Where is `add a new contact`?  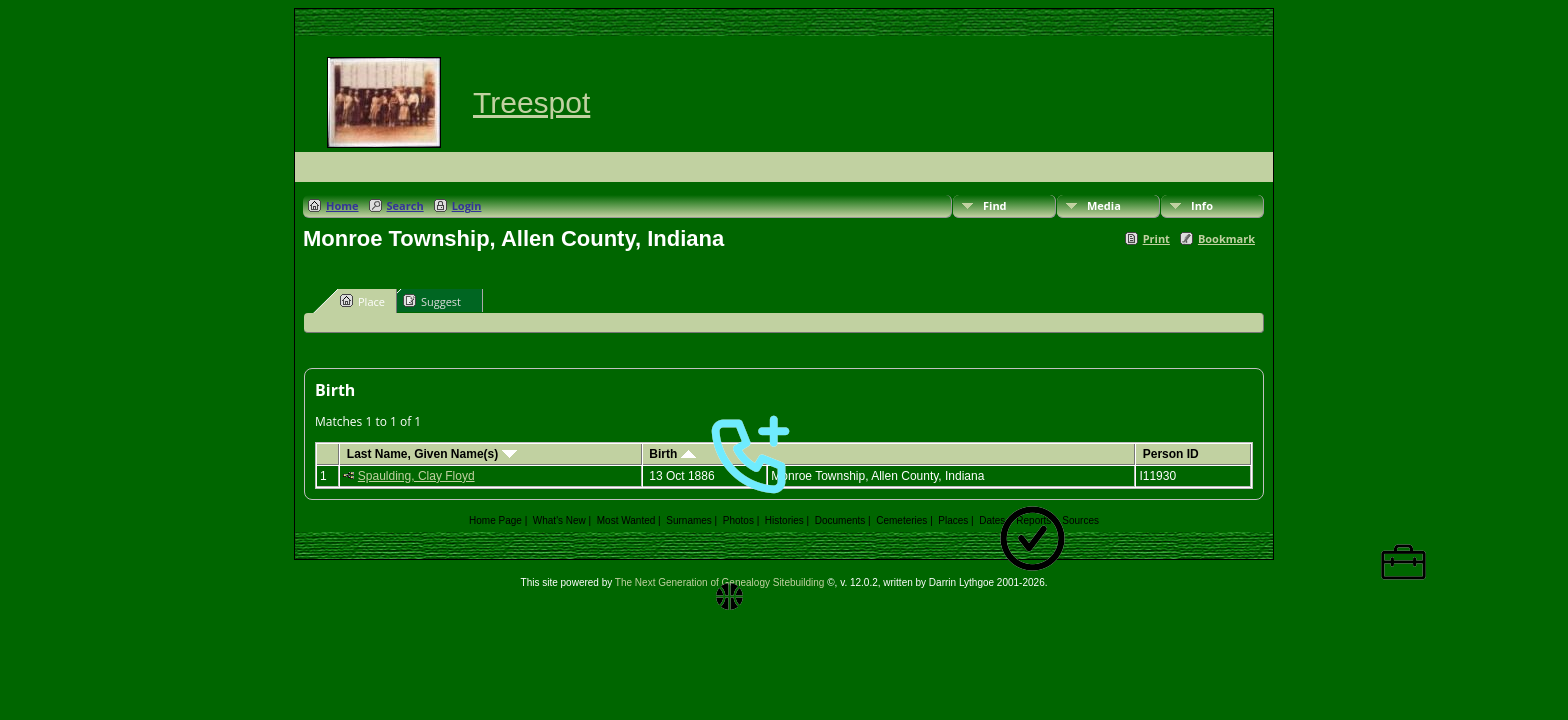
add a new contact is located at coordinates (750, 454).